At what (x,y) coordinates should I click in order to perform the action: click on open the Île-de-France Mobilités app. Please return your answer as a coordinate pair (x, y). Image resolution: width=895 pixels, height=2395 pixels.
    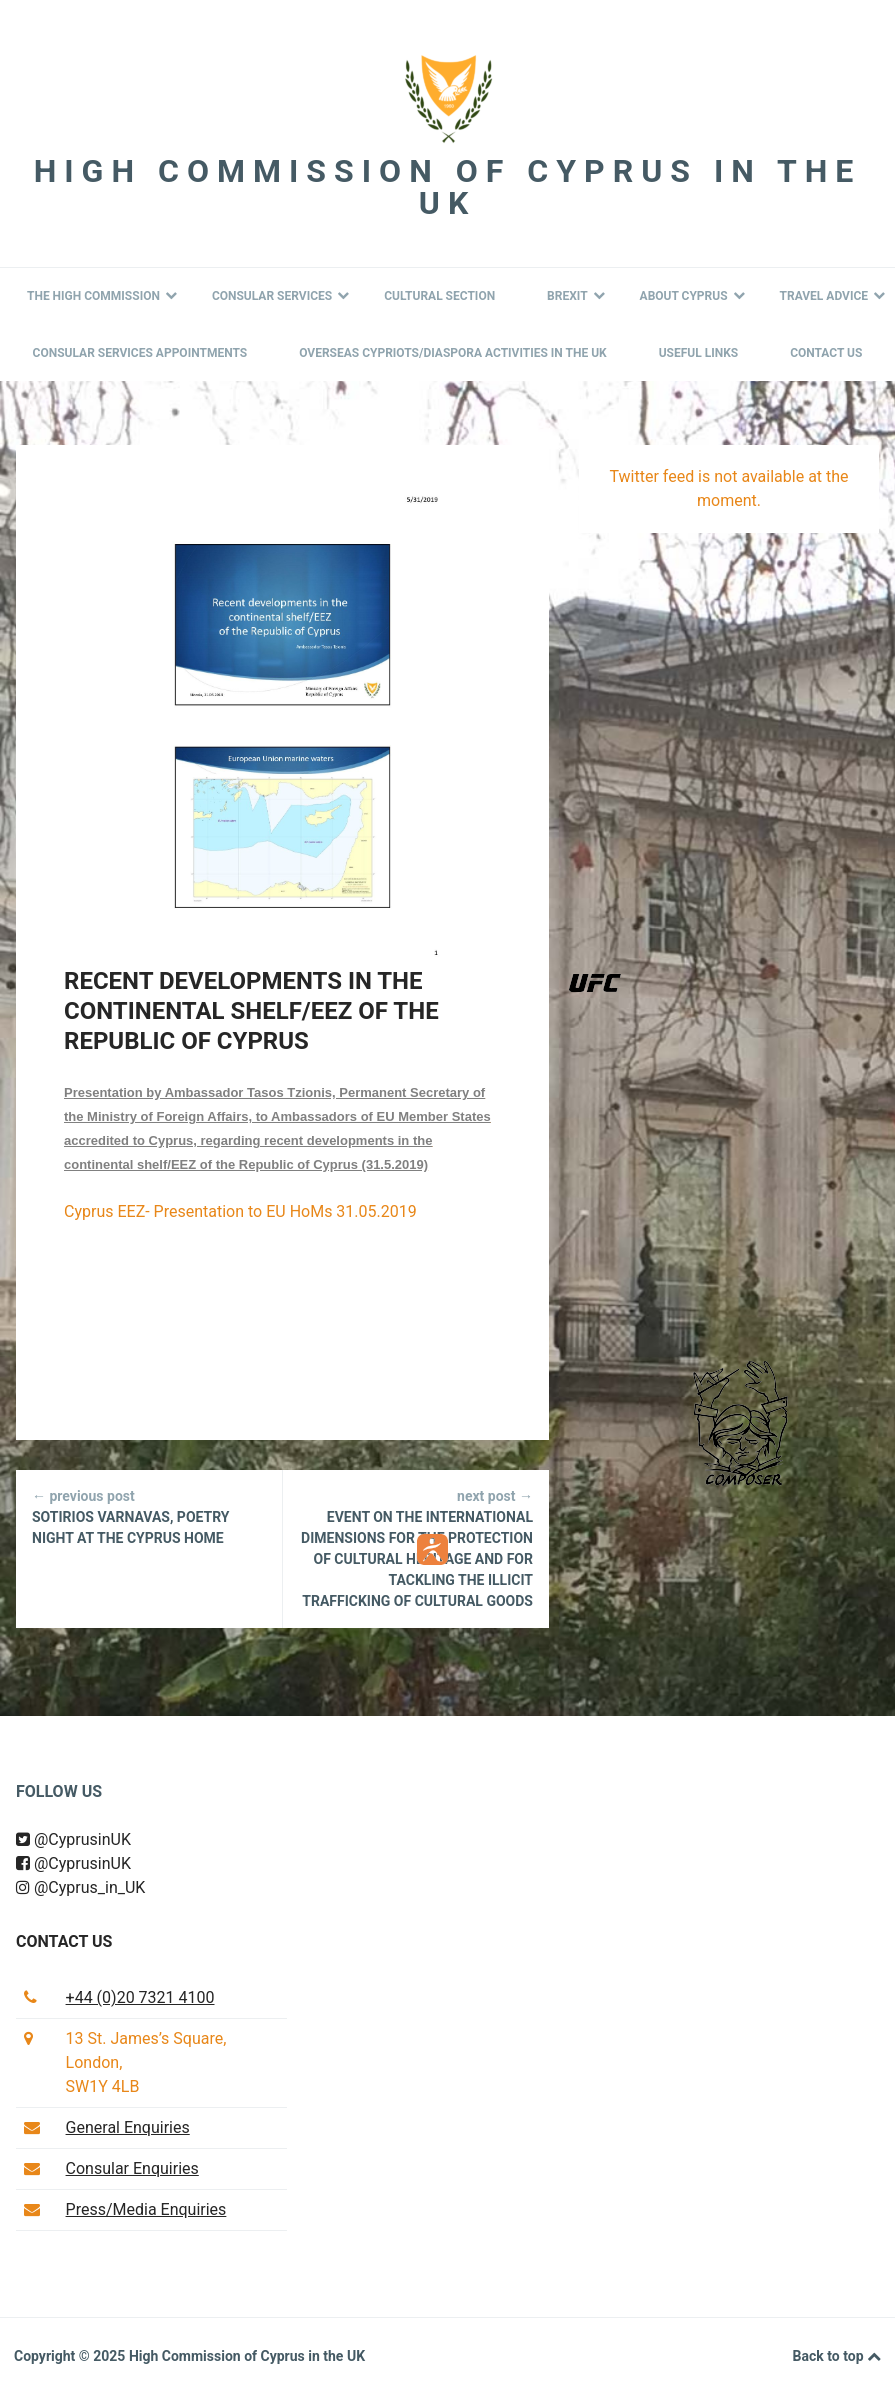
    Looking at the image, I should click on (432, 1549).